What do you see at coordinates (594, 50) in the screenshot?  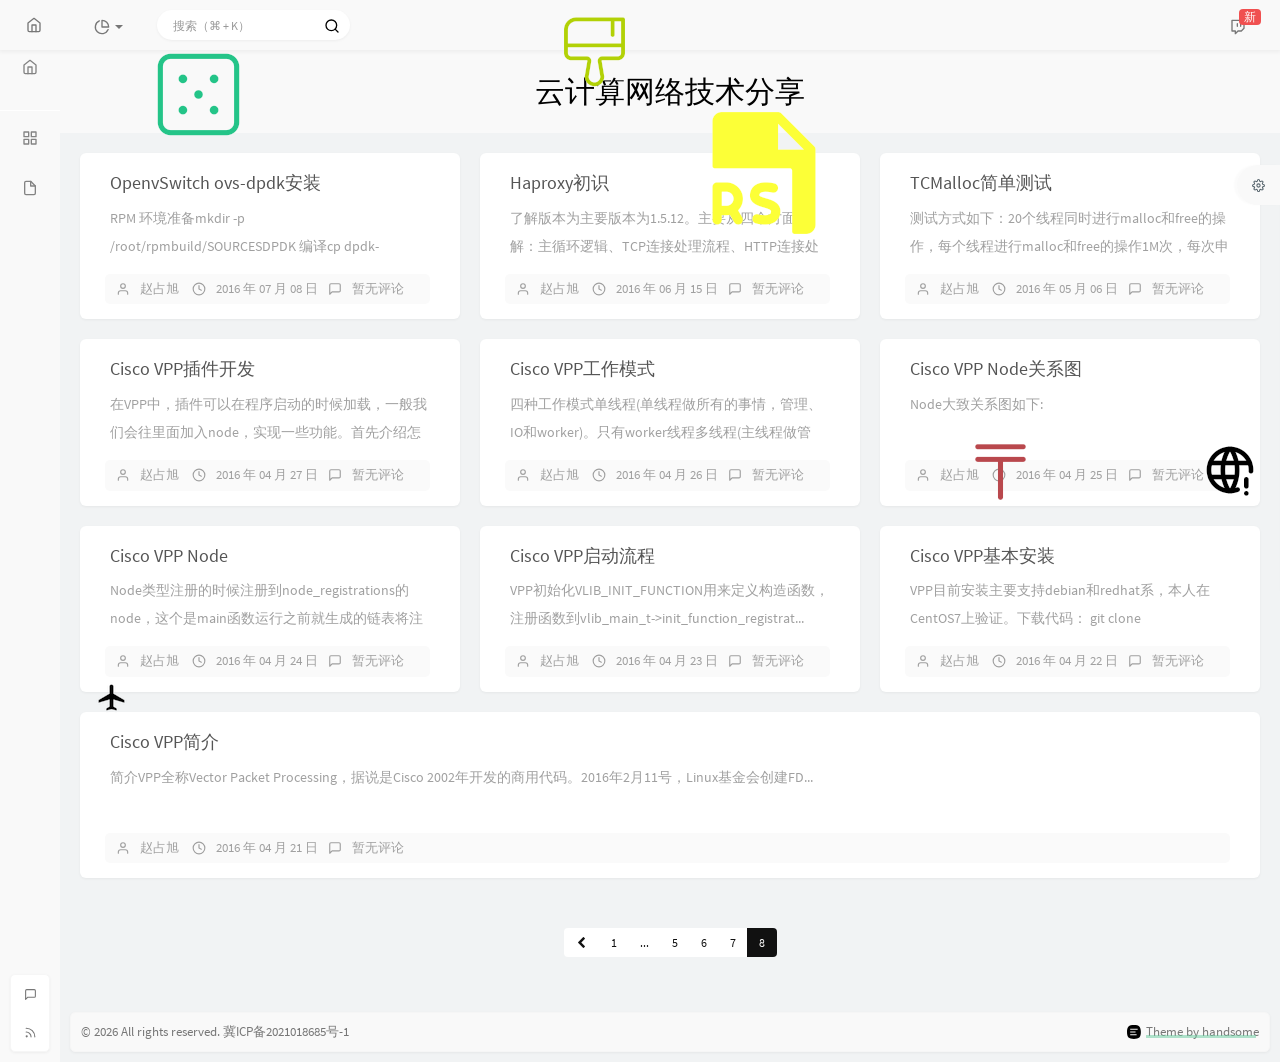 I see `access painting or drawing tools` at bounding box center [594, 50].